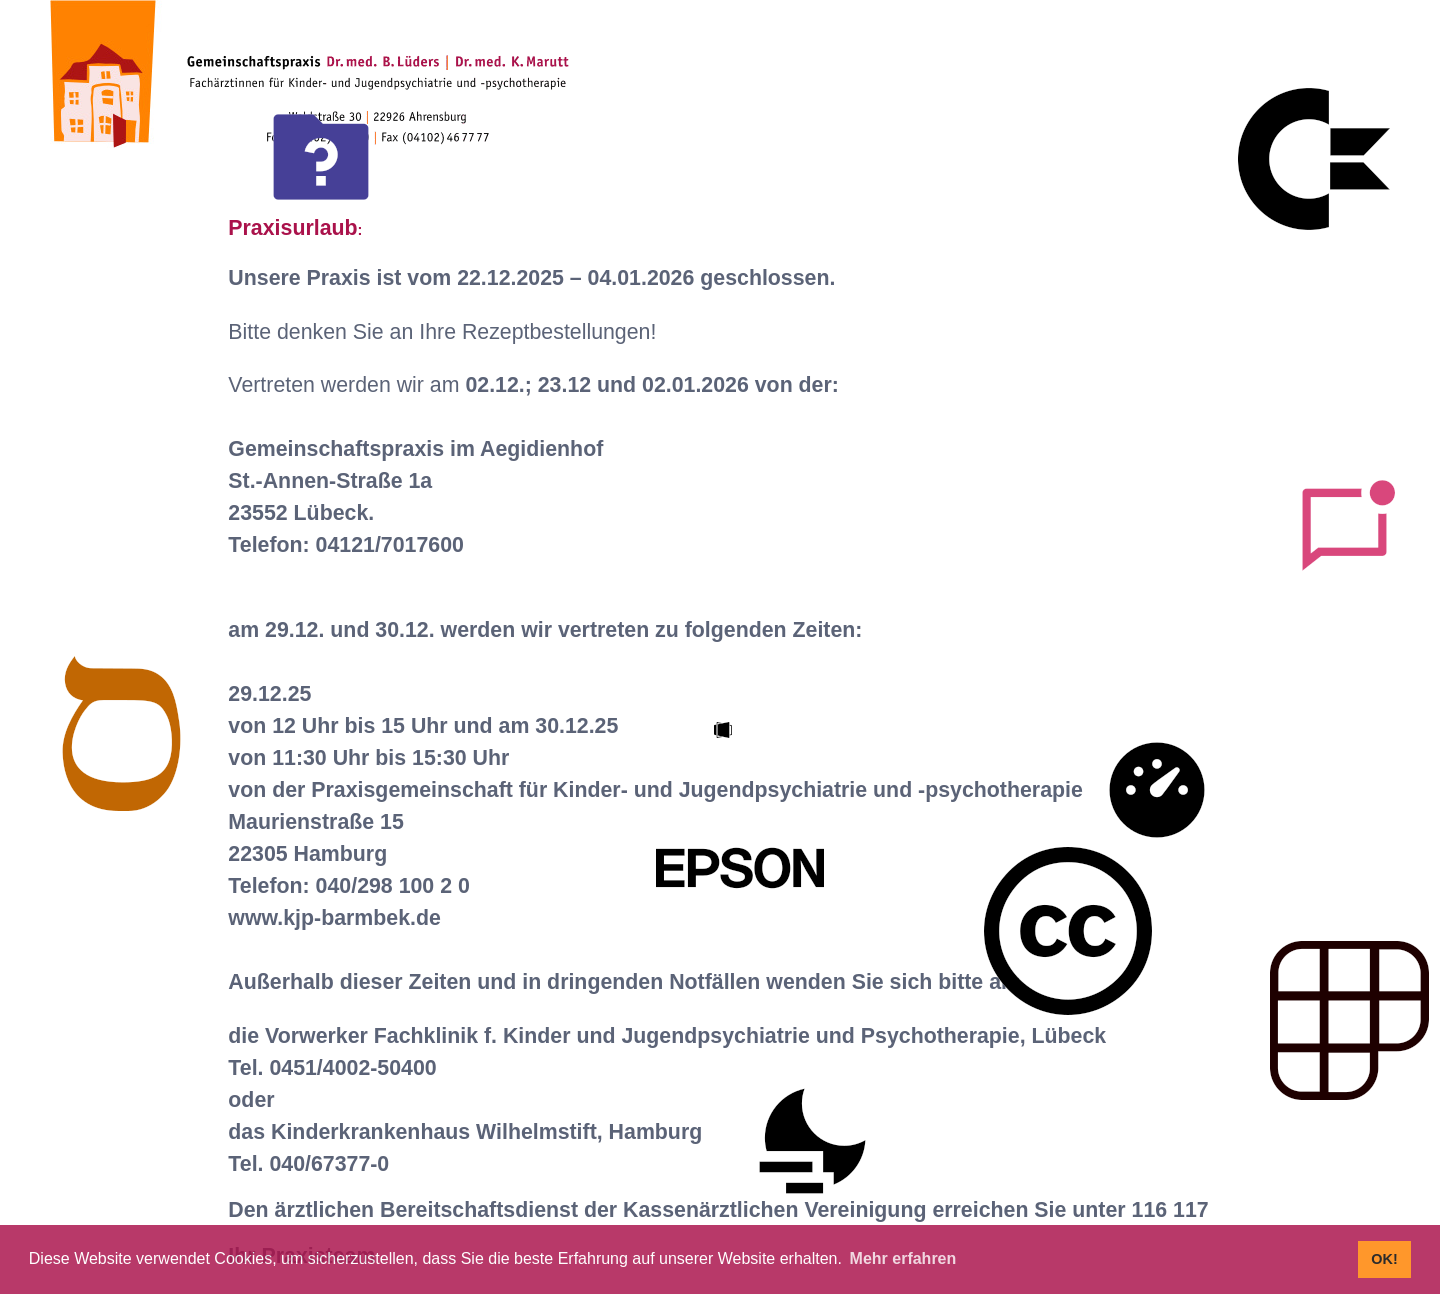 The image size is (1440, 1294). What do you see at coordinates (121, 733) in the screenshot?
I see `open the Sefaria app` at bounding box center [121, 733].